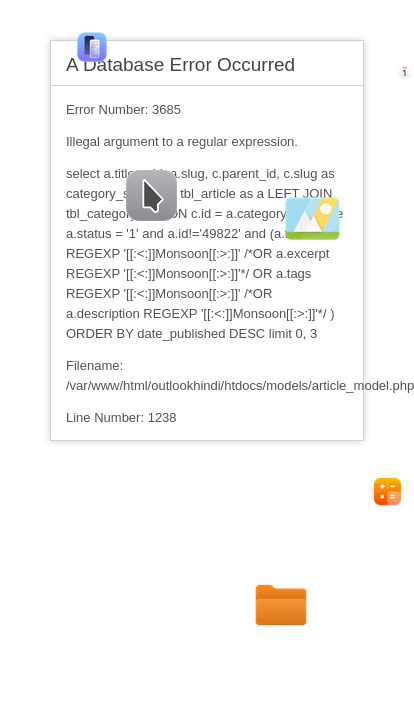 The width and height of the screenshot is (414, 720). Describe the element at coordinates (312, 218) in the screenshot. I see `open photo management app` at that location.